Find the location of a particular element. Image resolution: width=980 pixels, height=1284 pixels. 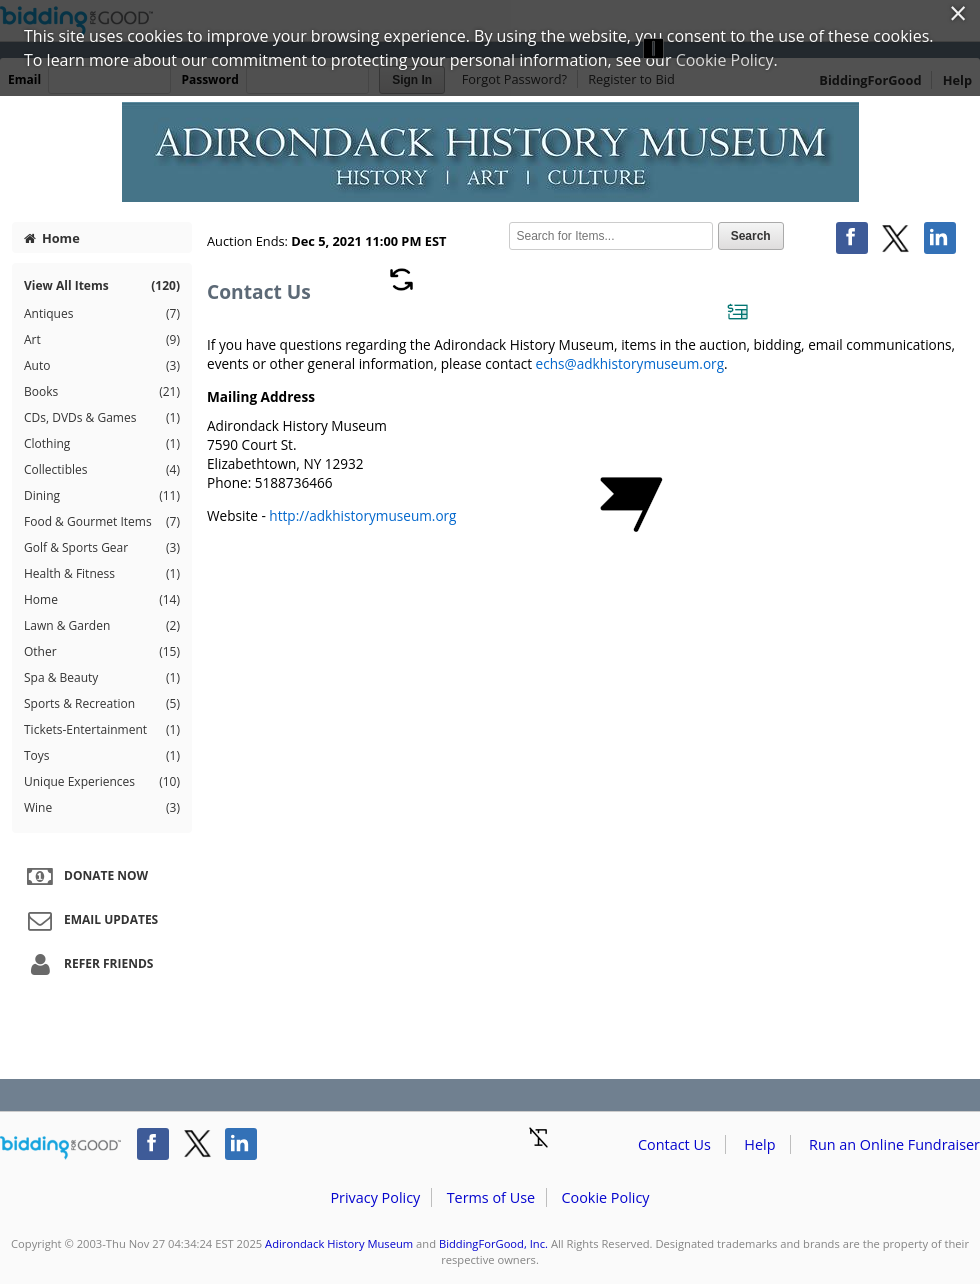

view or manage invoices is located at coordinates (738, 312).